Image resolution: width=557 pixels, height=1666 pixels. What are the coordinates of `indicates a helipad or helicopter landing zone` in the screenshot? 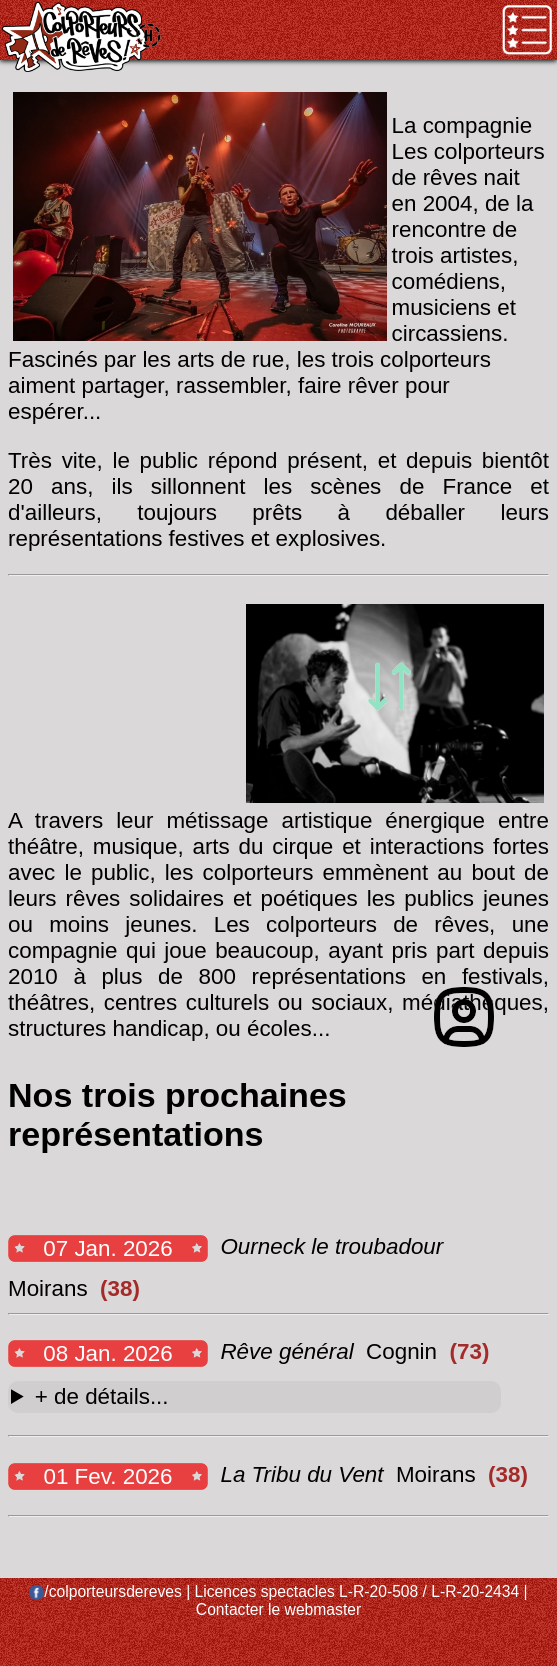 It's located at (148, 35).